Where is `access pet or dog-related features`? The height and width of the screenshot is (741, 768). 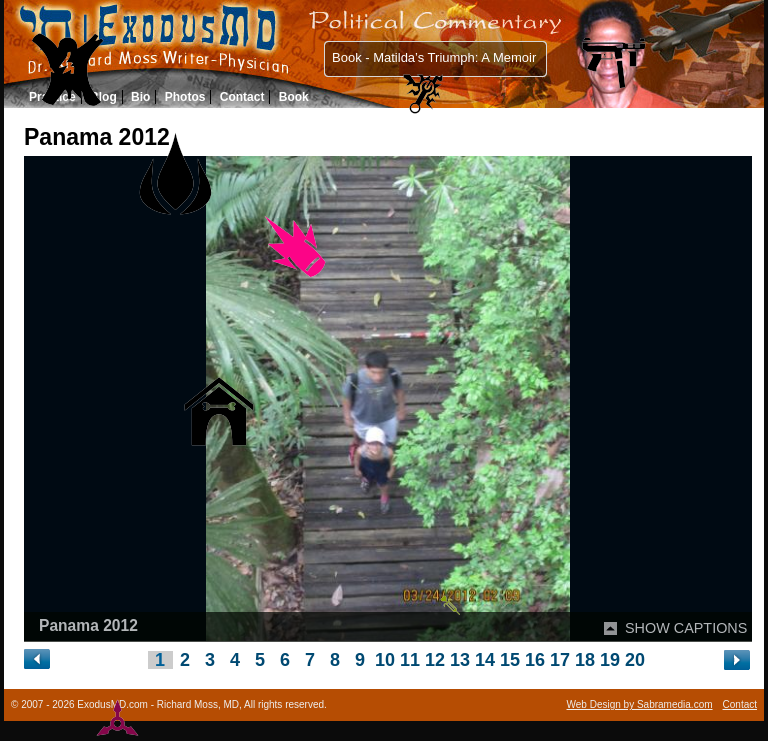 access pet or dog-related features is located at coordinates (219, 411).